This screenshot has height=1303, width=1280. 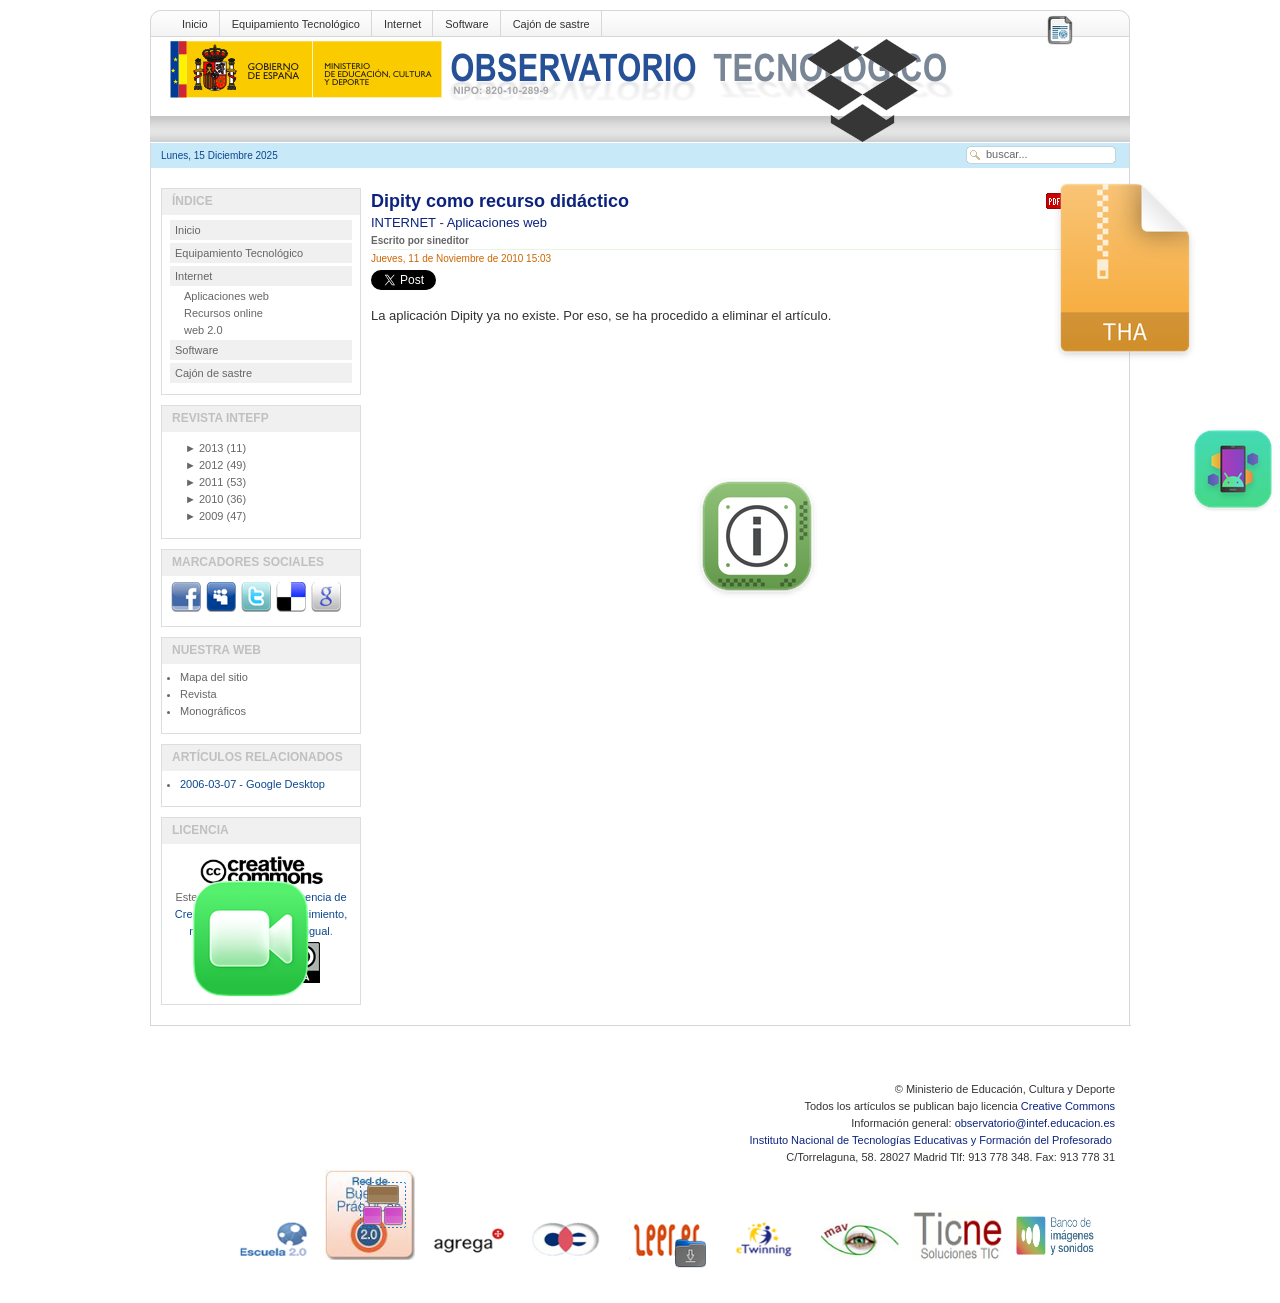 What do you see at coordinates (250, 938) in the screenshot?
I see `open FaceTime to start a video call` at bounding box center [250, 938].